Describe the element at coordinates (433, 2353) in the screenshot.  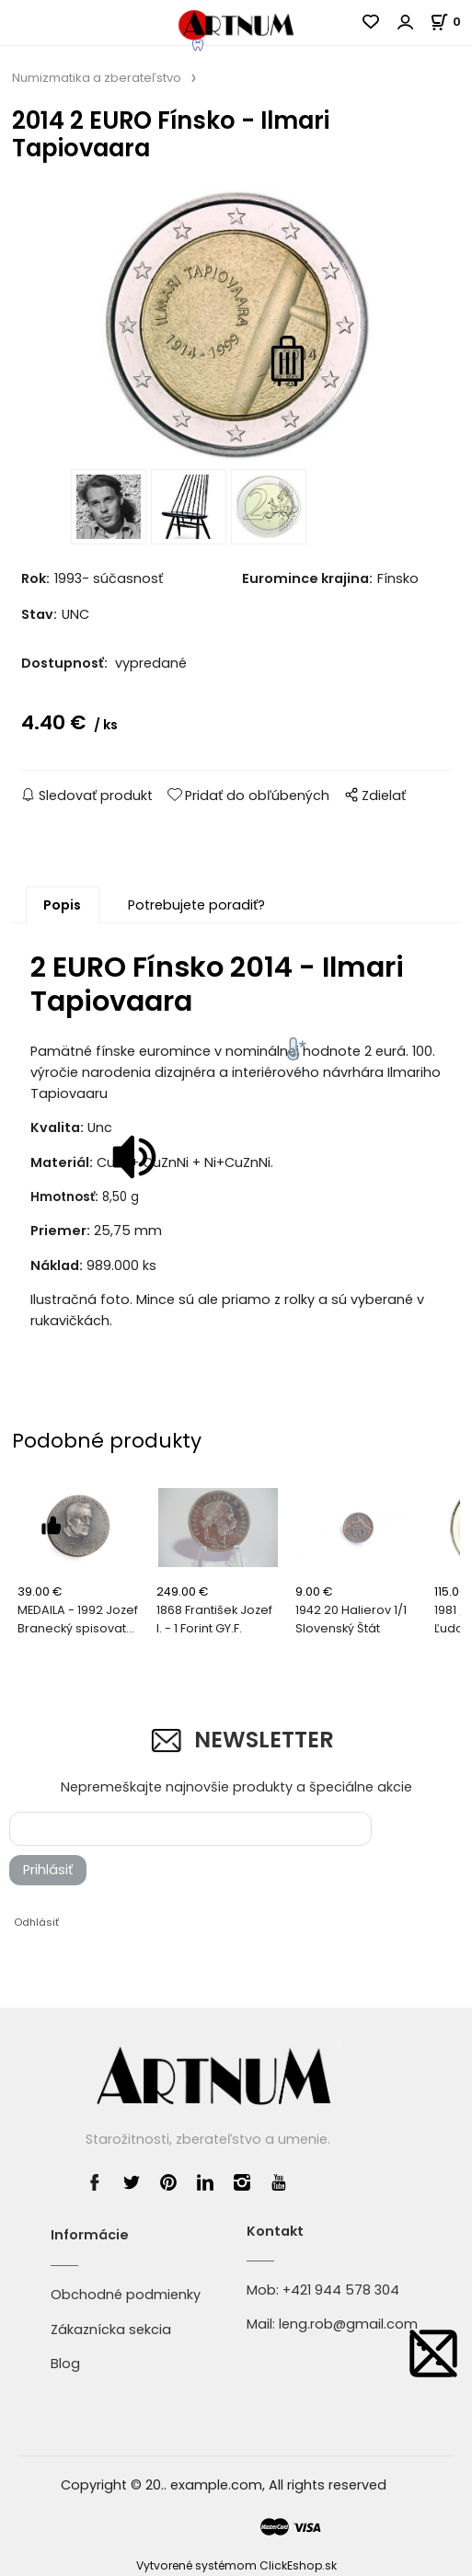
I see `disable exposure adjustment` at that location.